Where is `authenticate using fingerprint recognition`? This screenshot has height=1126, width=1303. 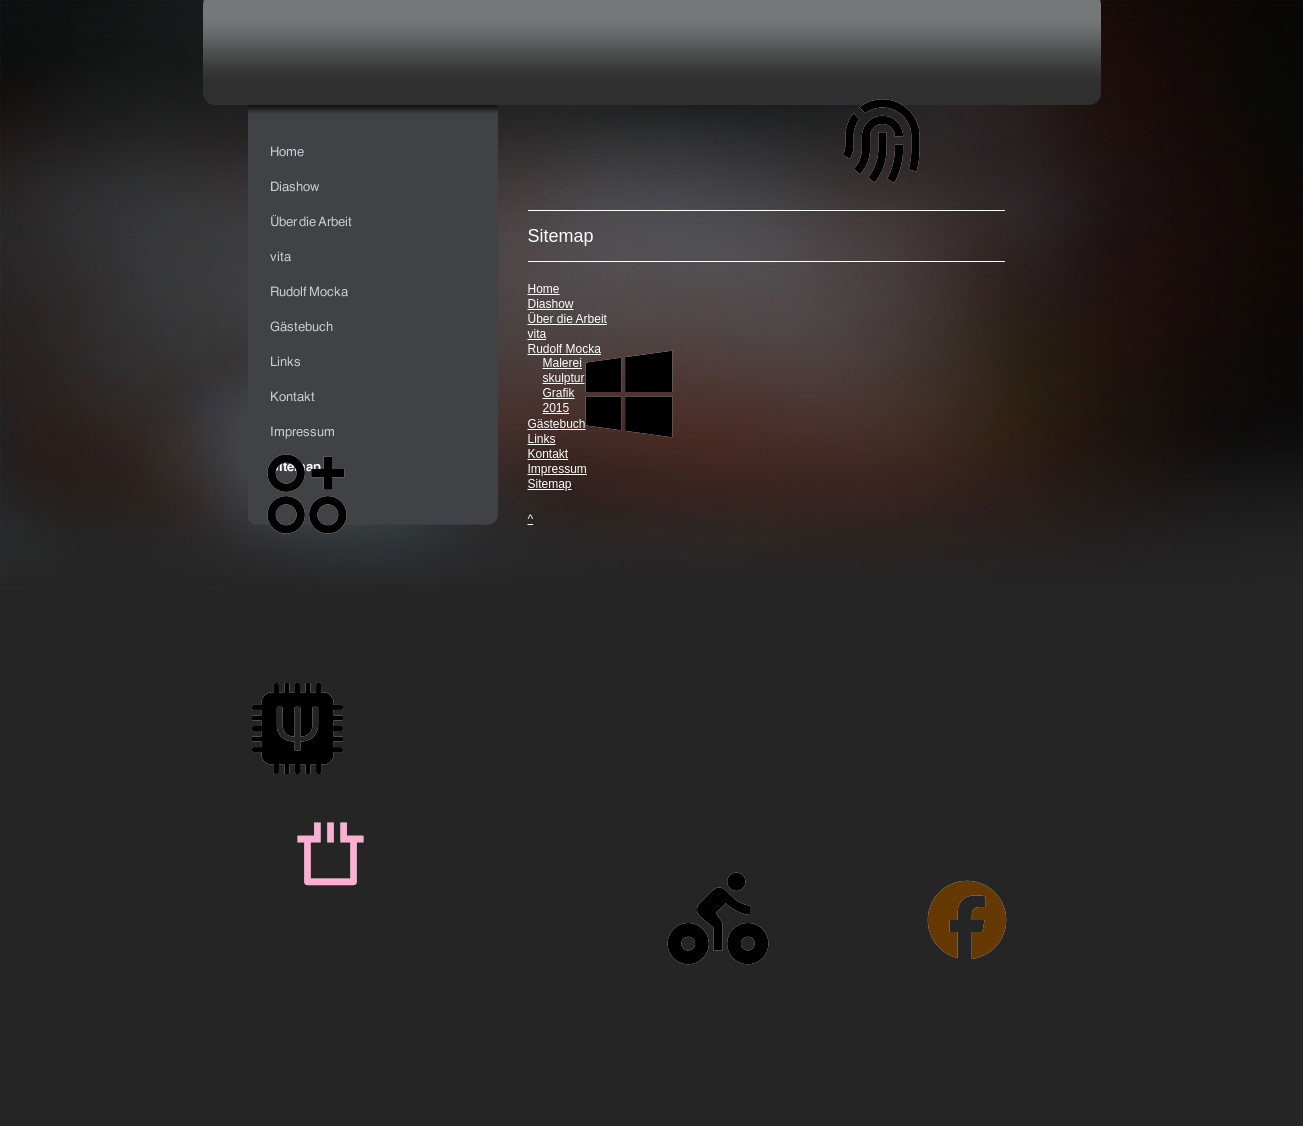
authenticate using fingerprint recognition is located at coordinates (882, 140).